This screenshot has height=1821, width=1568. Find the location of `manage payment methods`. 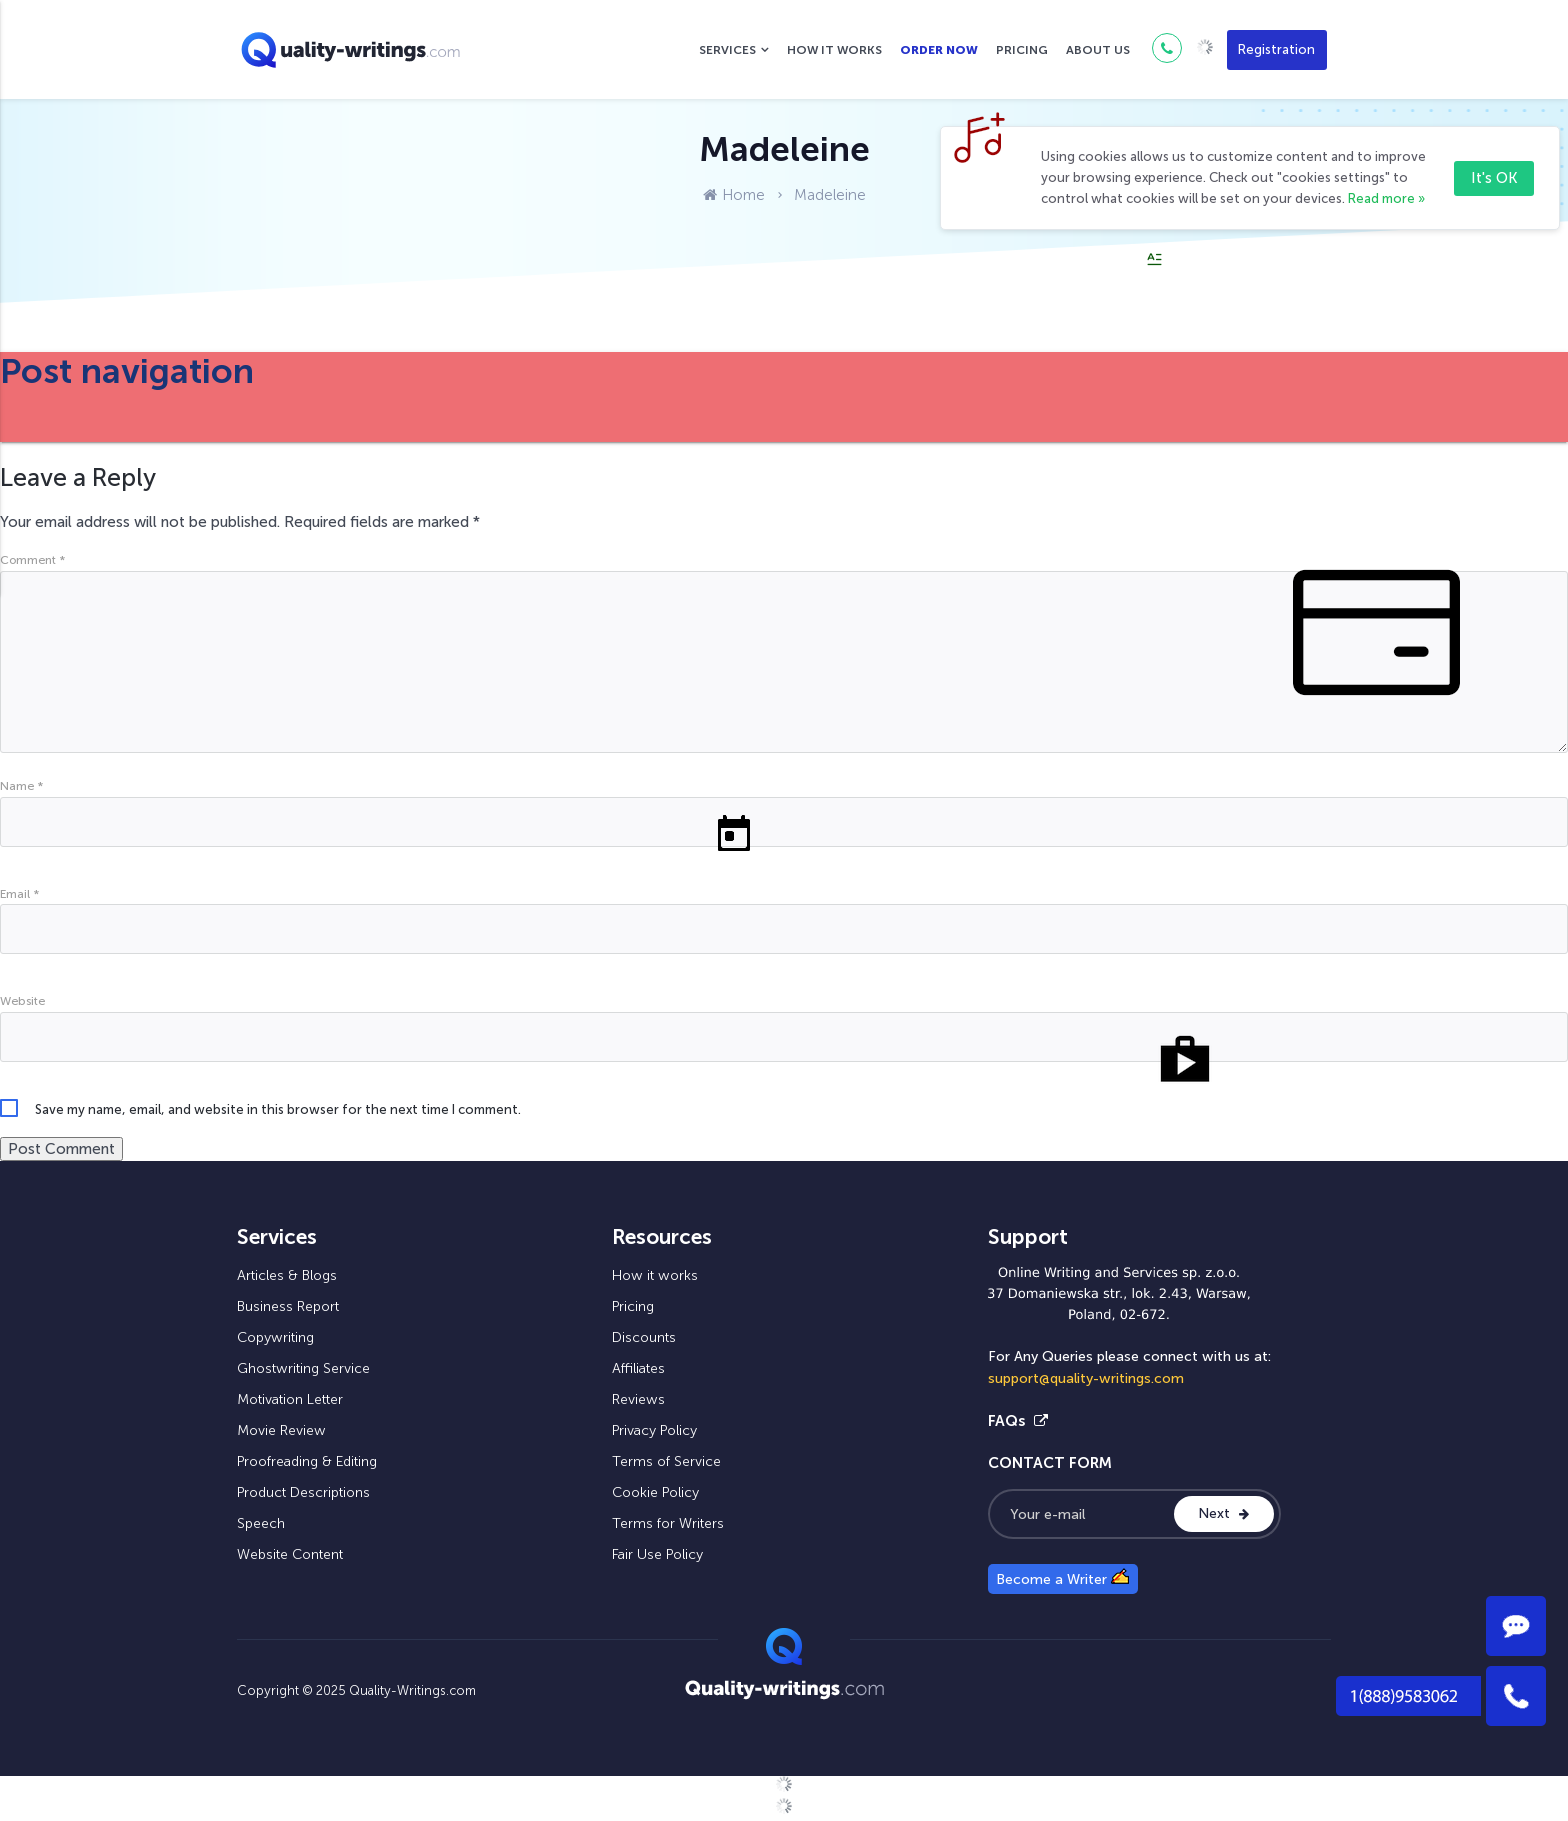

manage payment methods is located at coordinates (1376, 632).